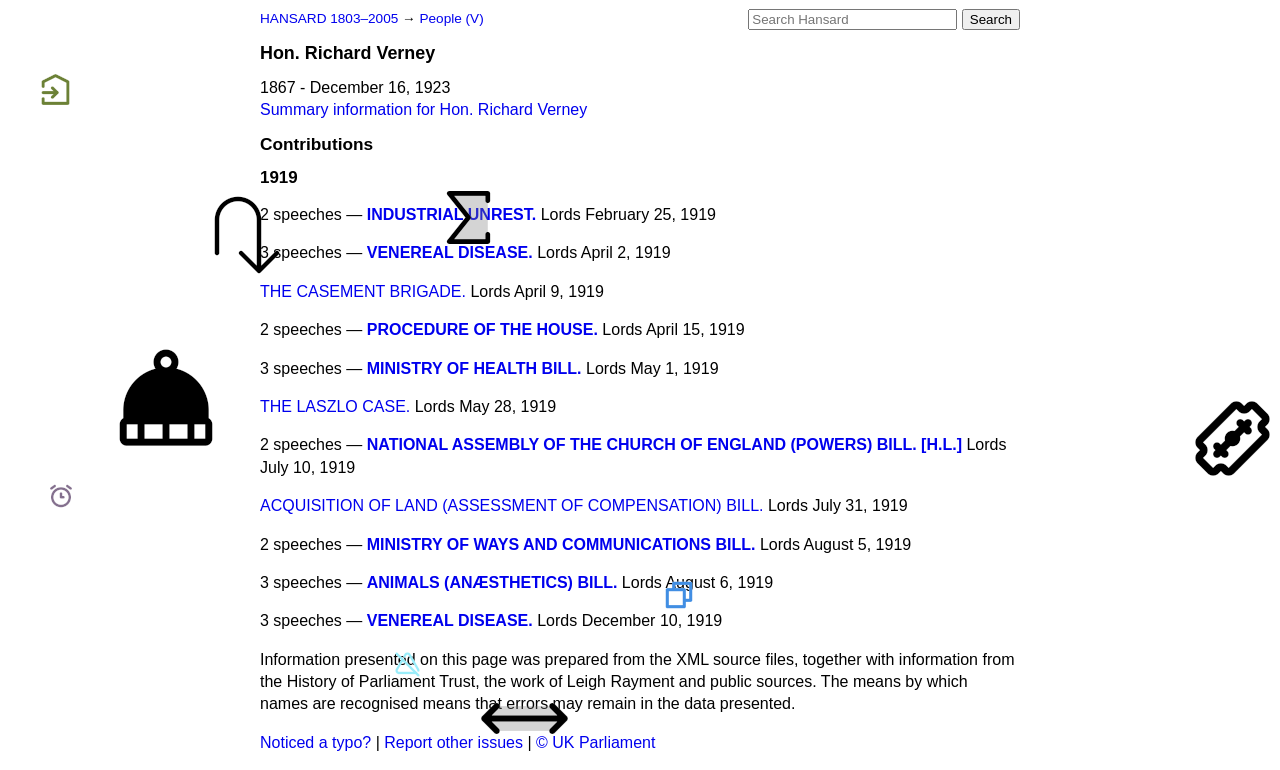  I want to click on set or view alarms, so click(61, 496).